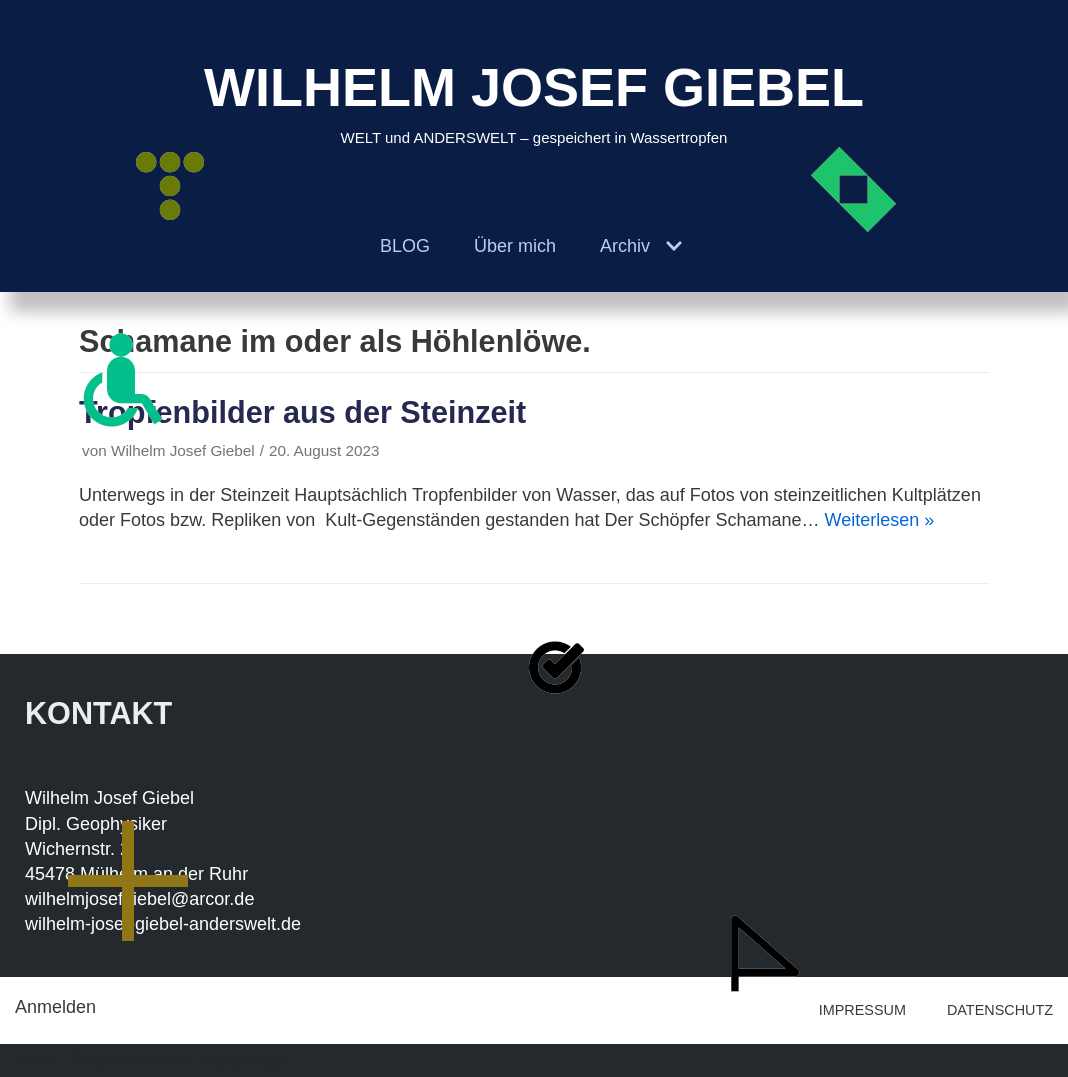 This screenshot has height=1077, width=1068. I want to click on flag an item for review or attention, so click(761, 953).